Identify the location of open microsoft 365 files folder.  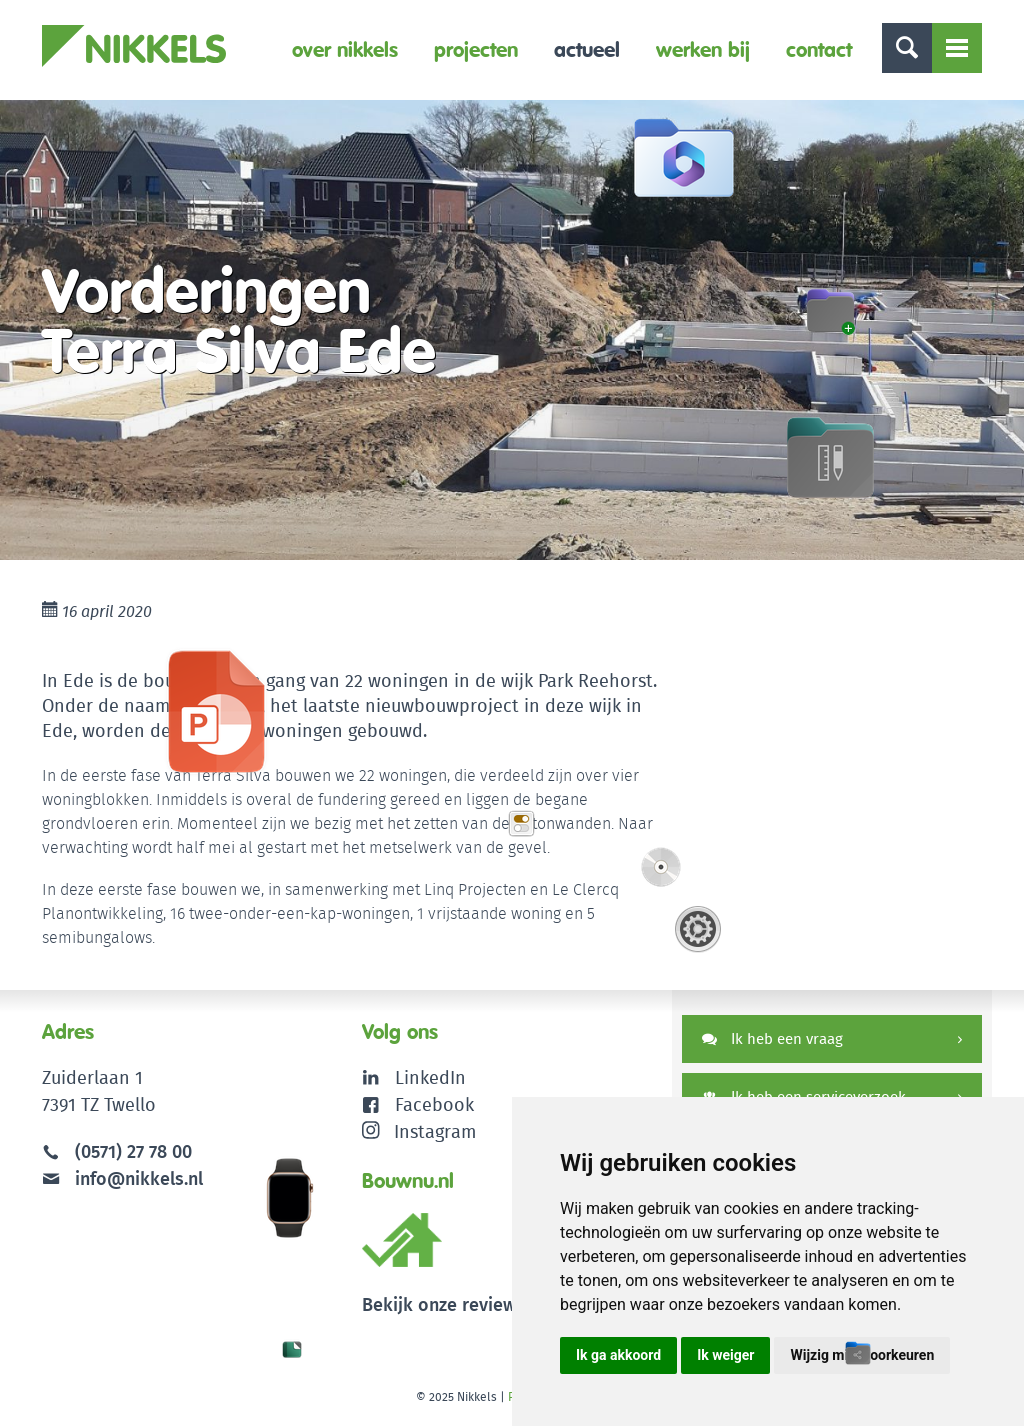
(683, 160).